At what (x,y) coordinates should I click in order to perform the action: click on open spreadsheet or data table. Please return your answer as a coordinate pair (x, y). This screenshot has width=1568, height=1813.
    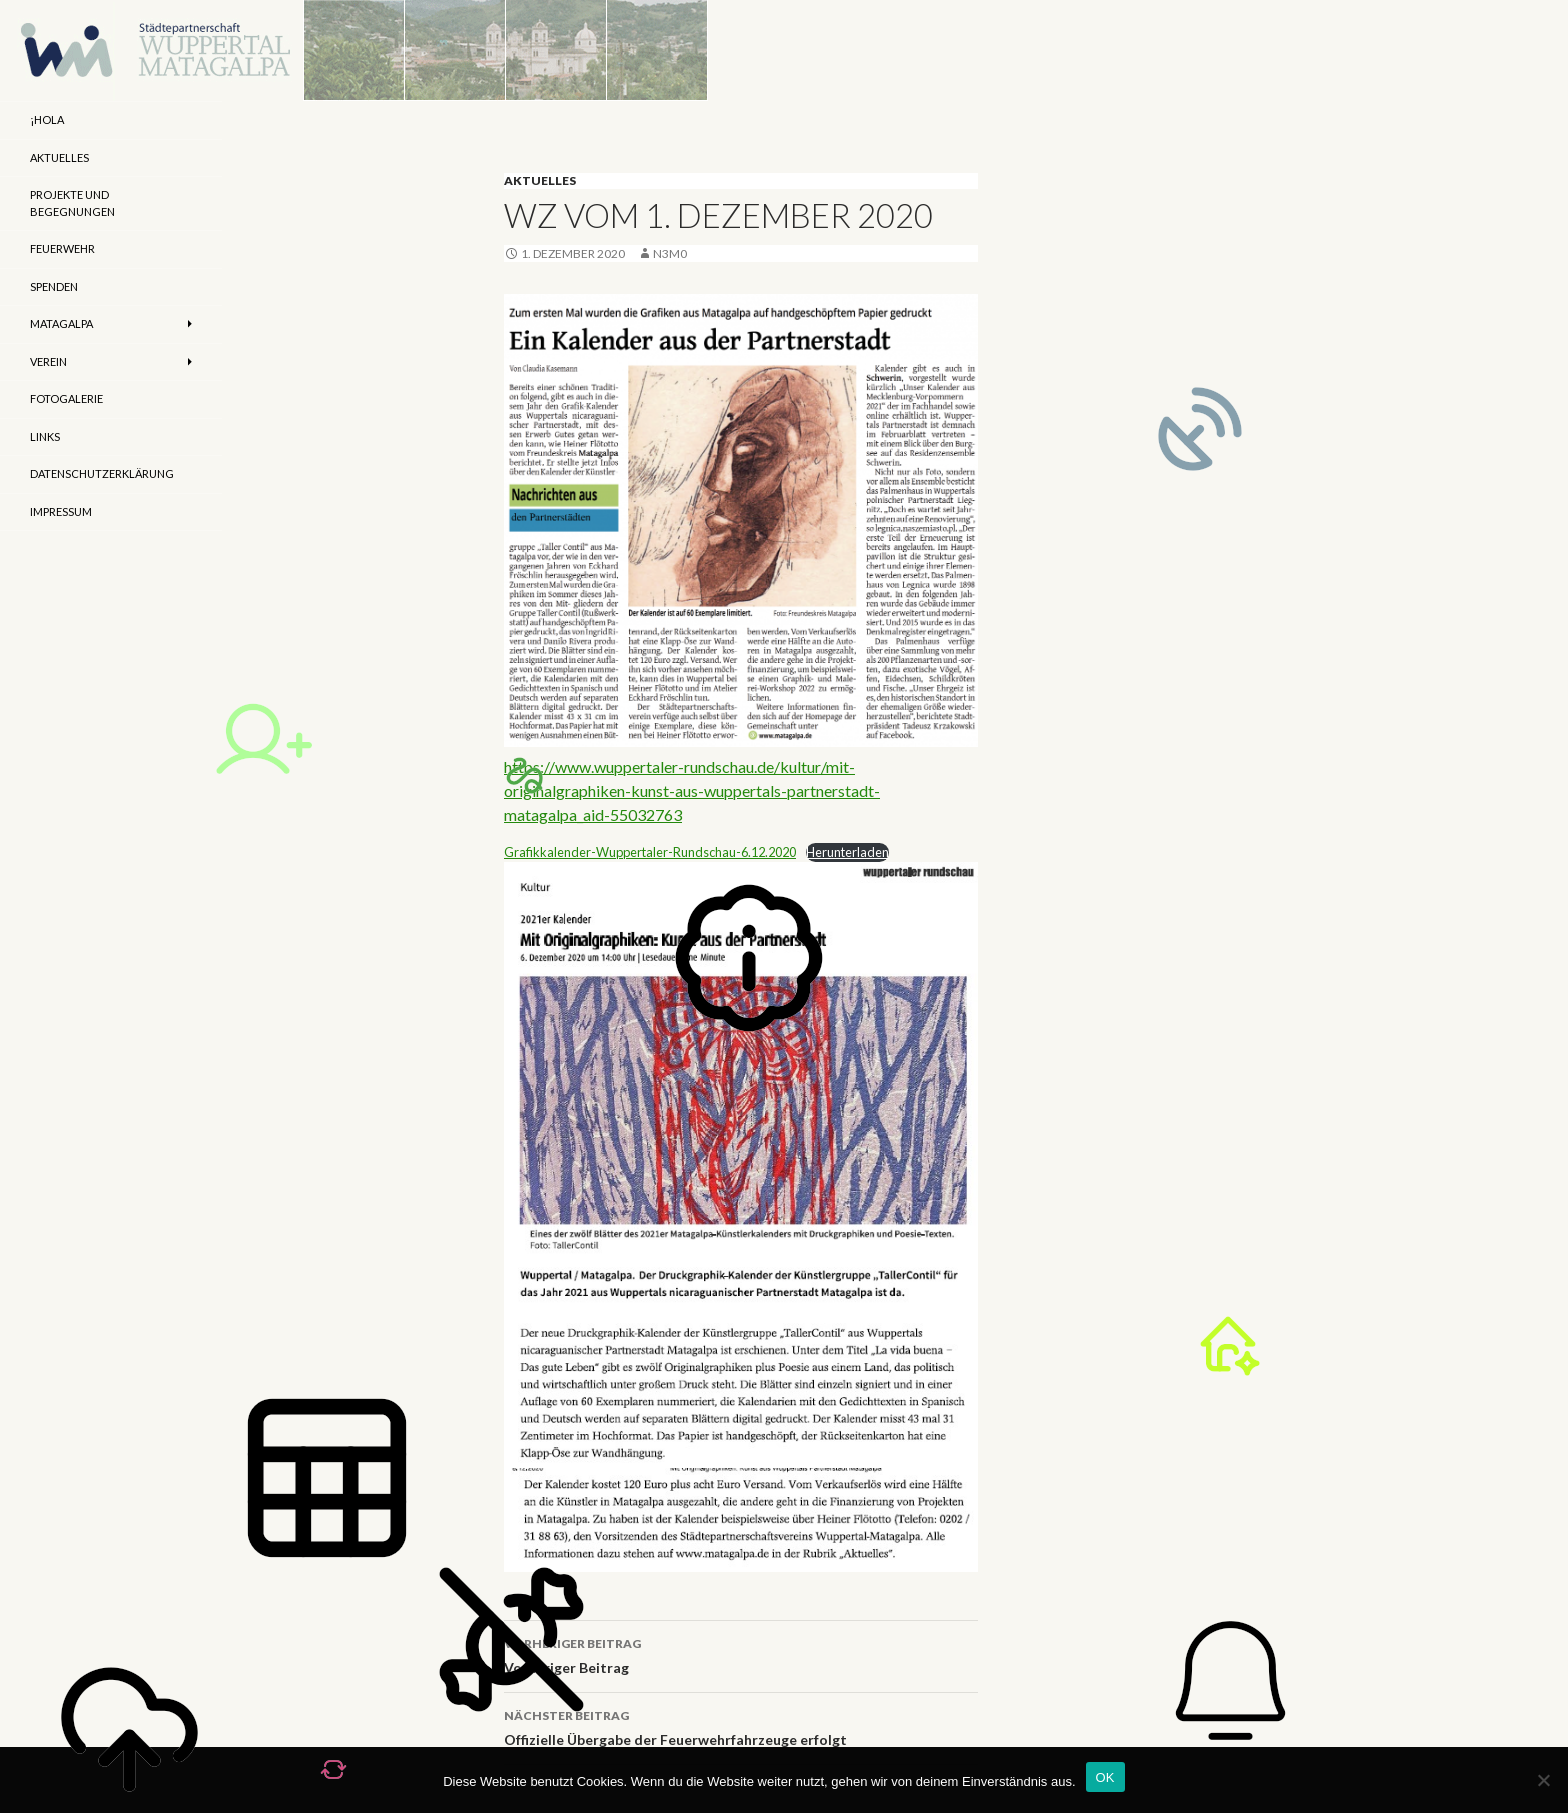
    Looking at the image, I should click on (327, 1478).